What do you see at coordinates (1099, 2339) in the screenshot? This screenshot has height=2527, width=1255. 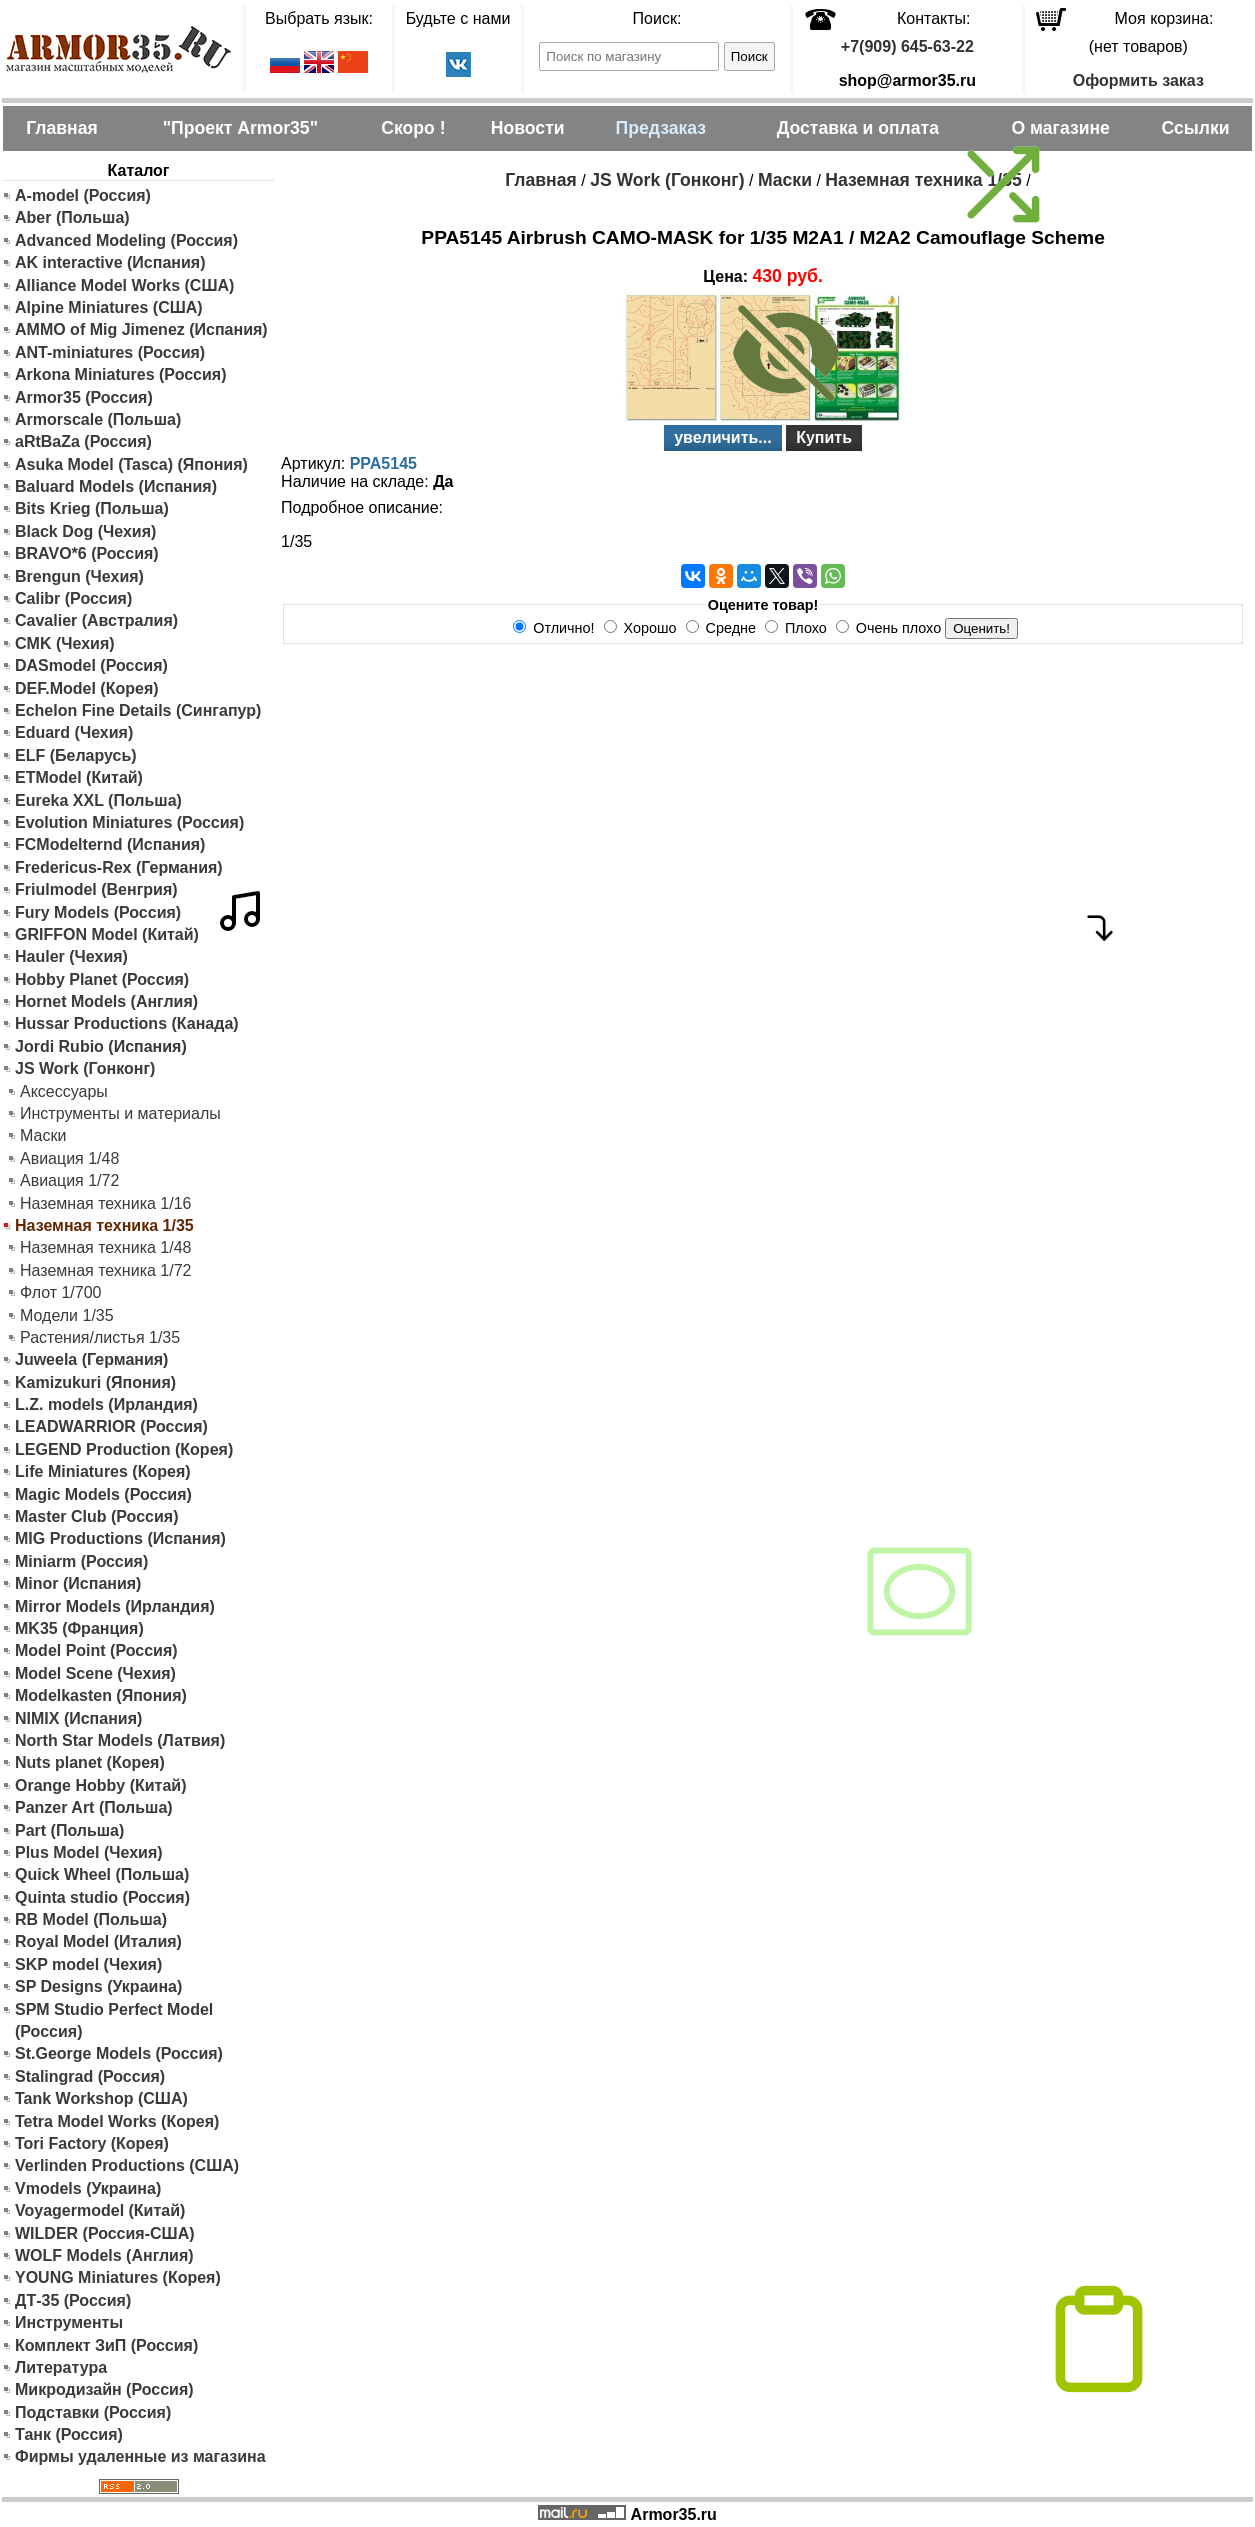 I see `copy to clipboard` at bounding box center [1099, 2339].